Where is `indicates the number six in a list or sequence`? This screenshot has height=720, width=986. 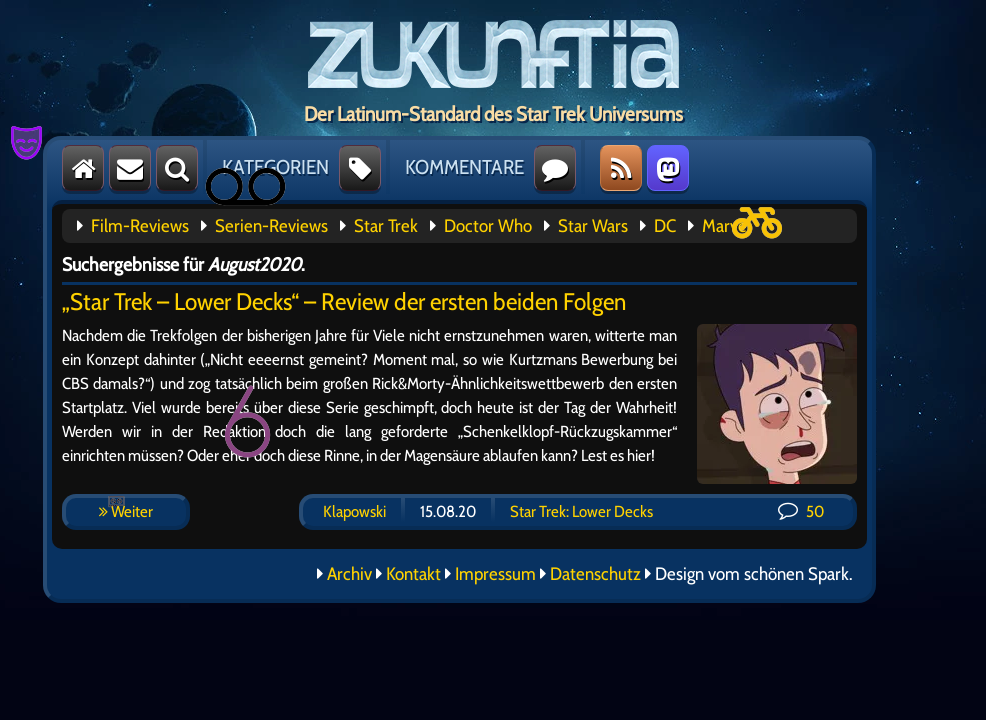 indicates the number six in a list or sequence is located at coordinates (247, 421).